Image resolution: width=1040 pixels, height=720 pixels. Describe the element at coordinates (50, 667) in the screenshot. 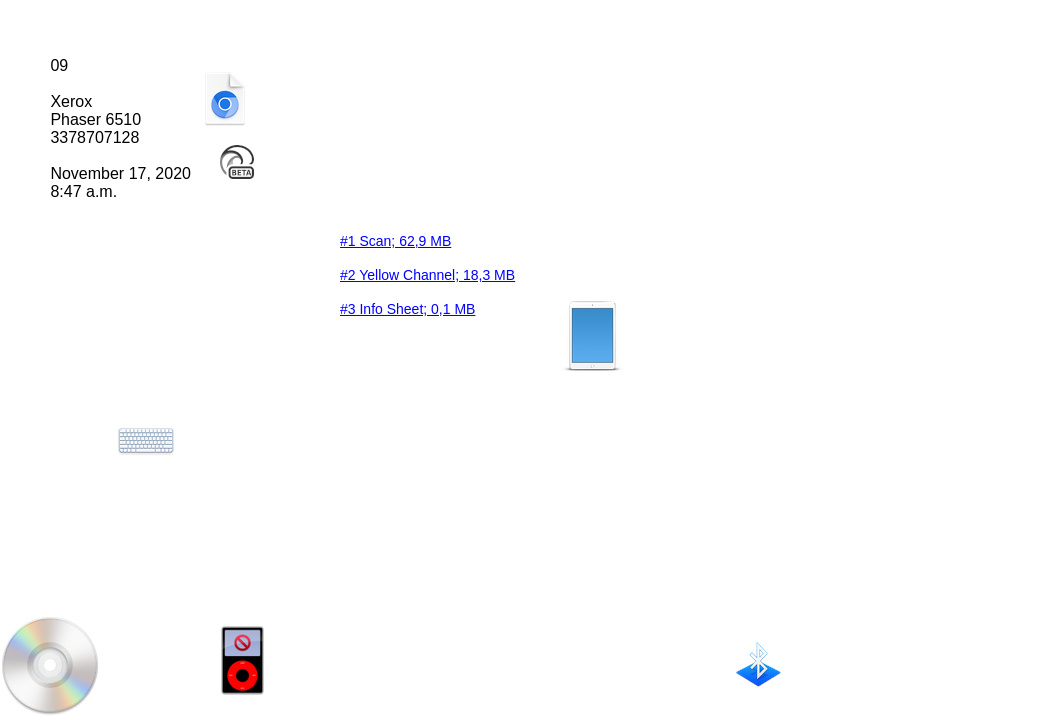

I see `access audio CD contents` at that location.